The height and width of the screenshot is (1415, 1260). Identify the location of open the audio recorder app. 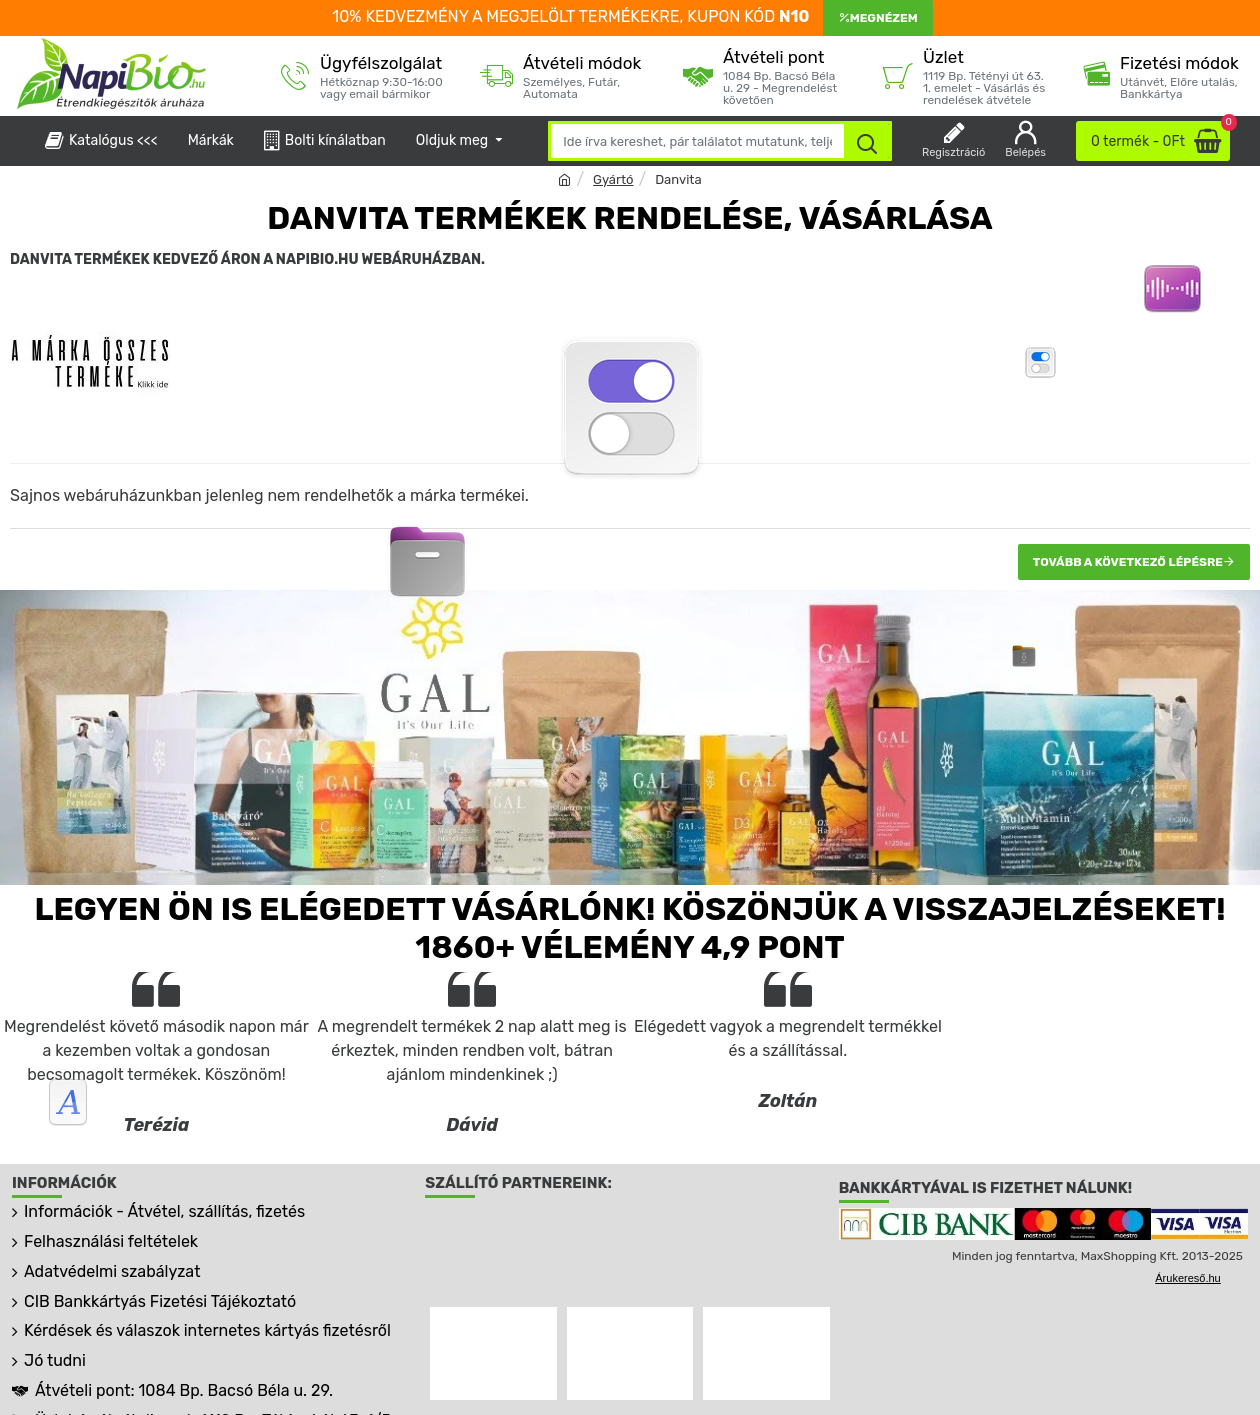
(1172, 288).